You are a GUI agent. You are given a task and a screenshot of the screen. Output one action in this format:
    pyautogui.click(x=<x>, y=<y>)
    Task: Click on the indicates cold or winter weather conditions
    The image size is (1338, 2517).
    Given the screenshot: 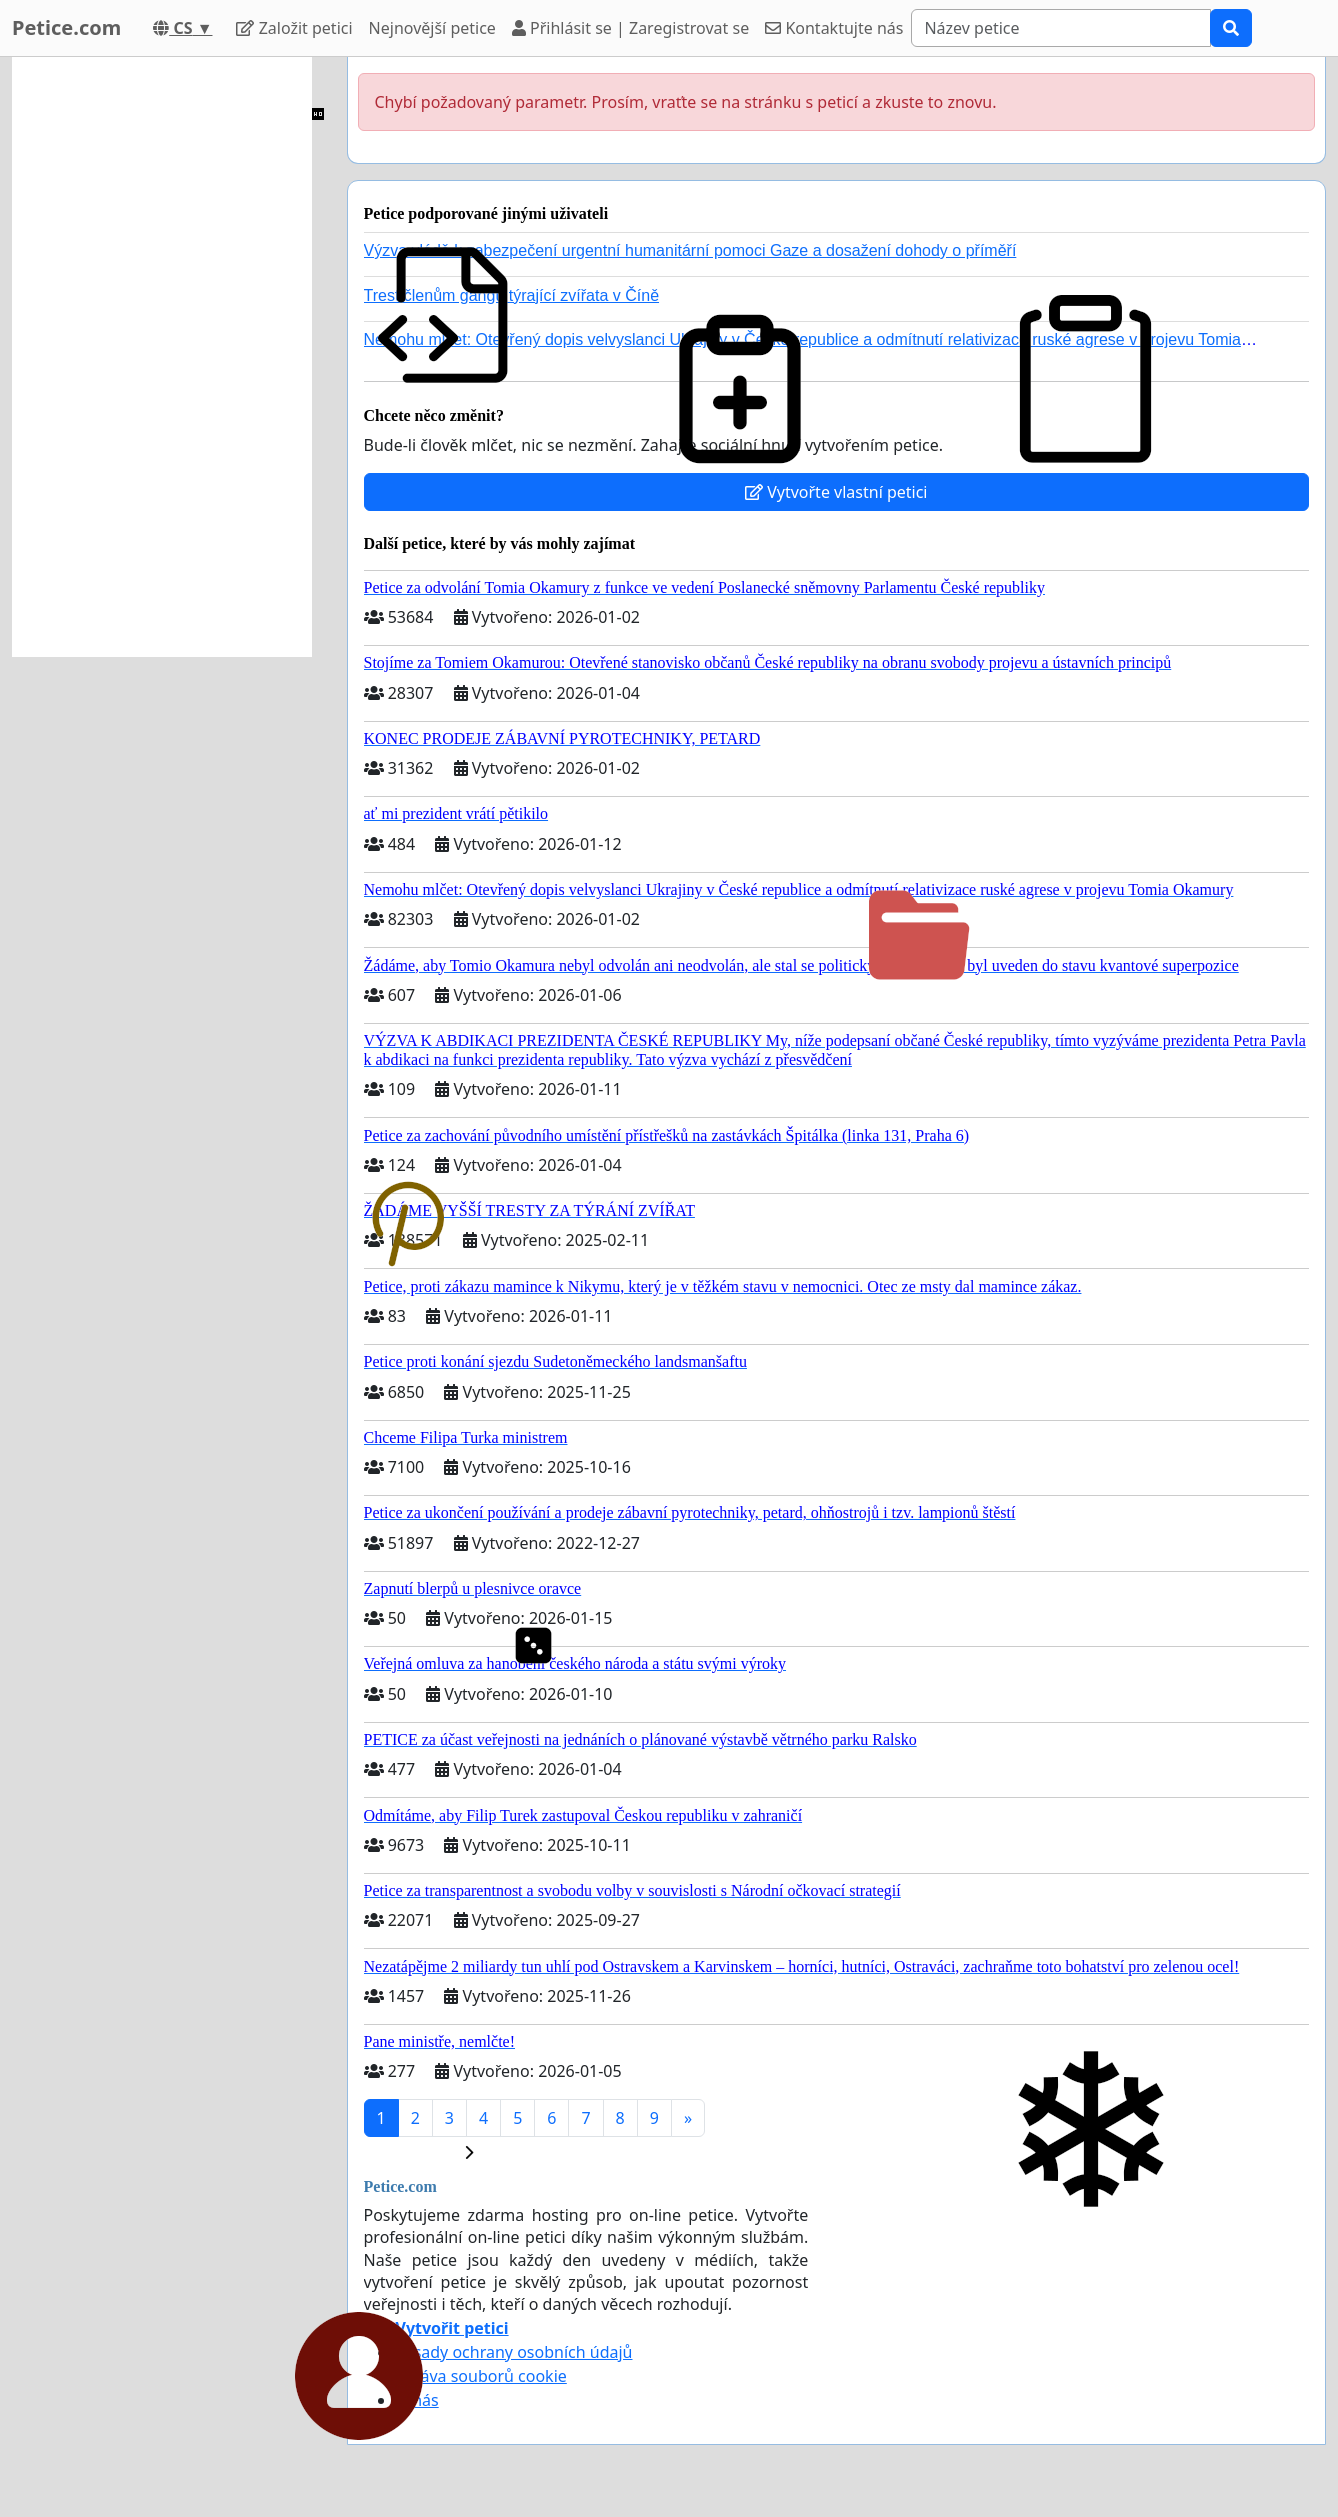 What is the action you would take?
    pyautogui.click(x=1091, y=2129)
    